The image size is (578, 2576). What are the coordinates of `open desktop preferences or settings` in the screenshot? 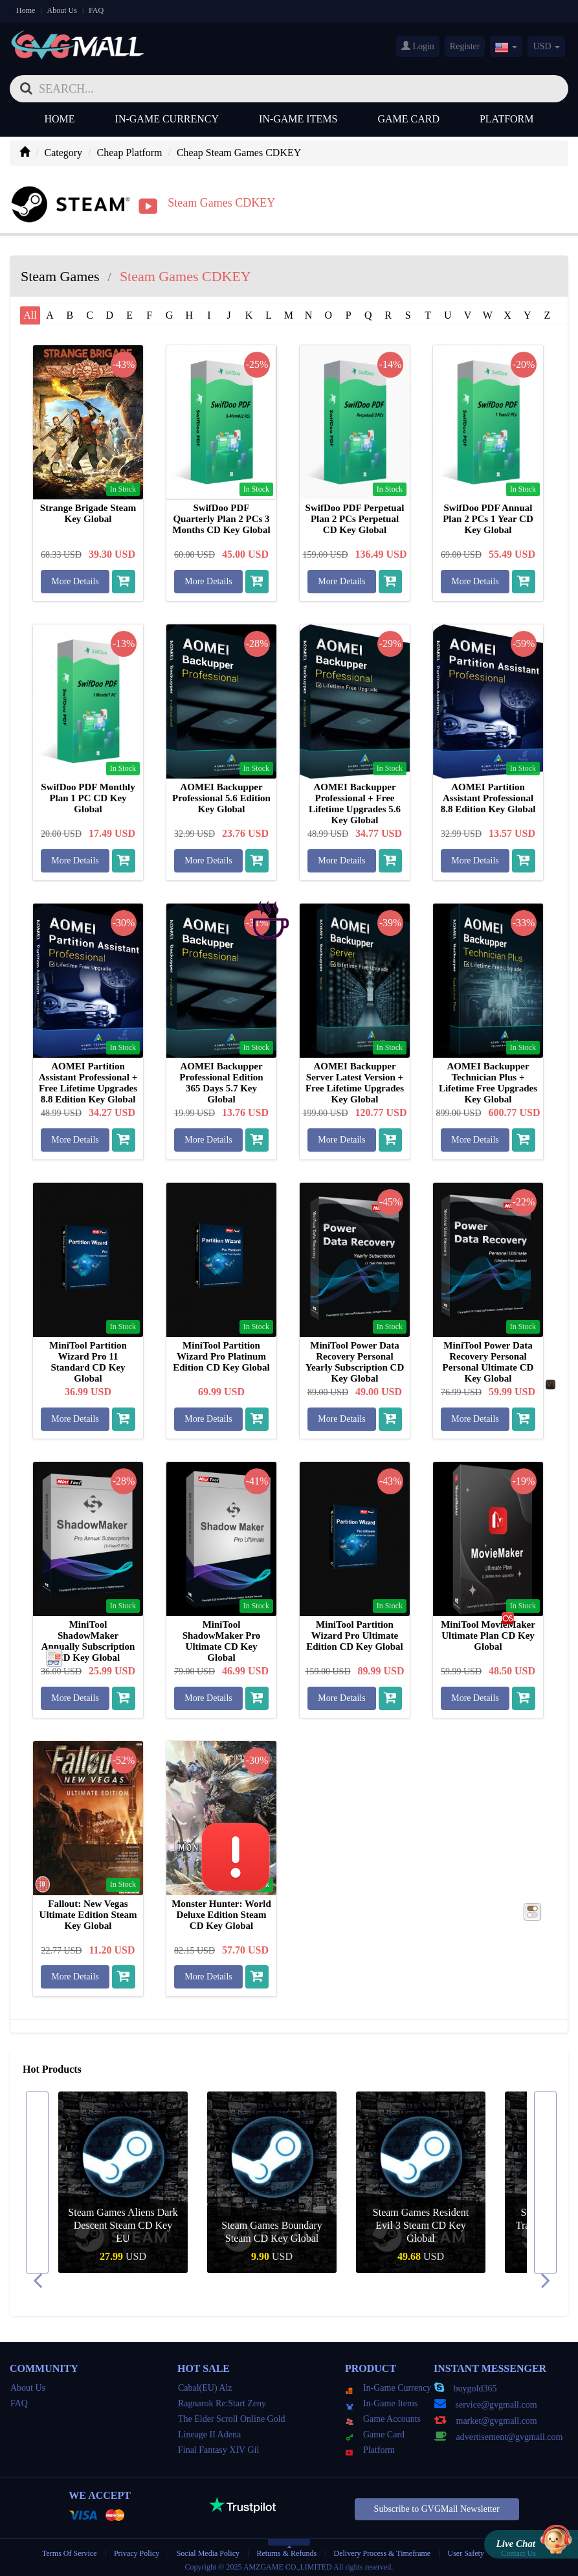 It's located at (532, 1911).